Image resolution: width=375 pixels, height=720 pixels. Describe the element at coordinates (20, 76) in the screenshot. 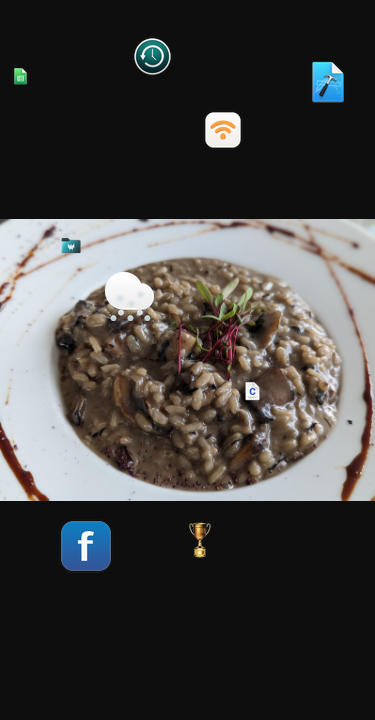

I see `open a spreadsheet file` at that location.